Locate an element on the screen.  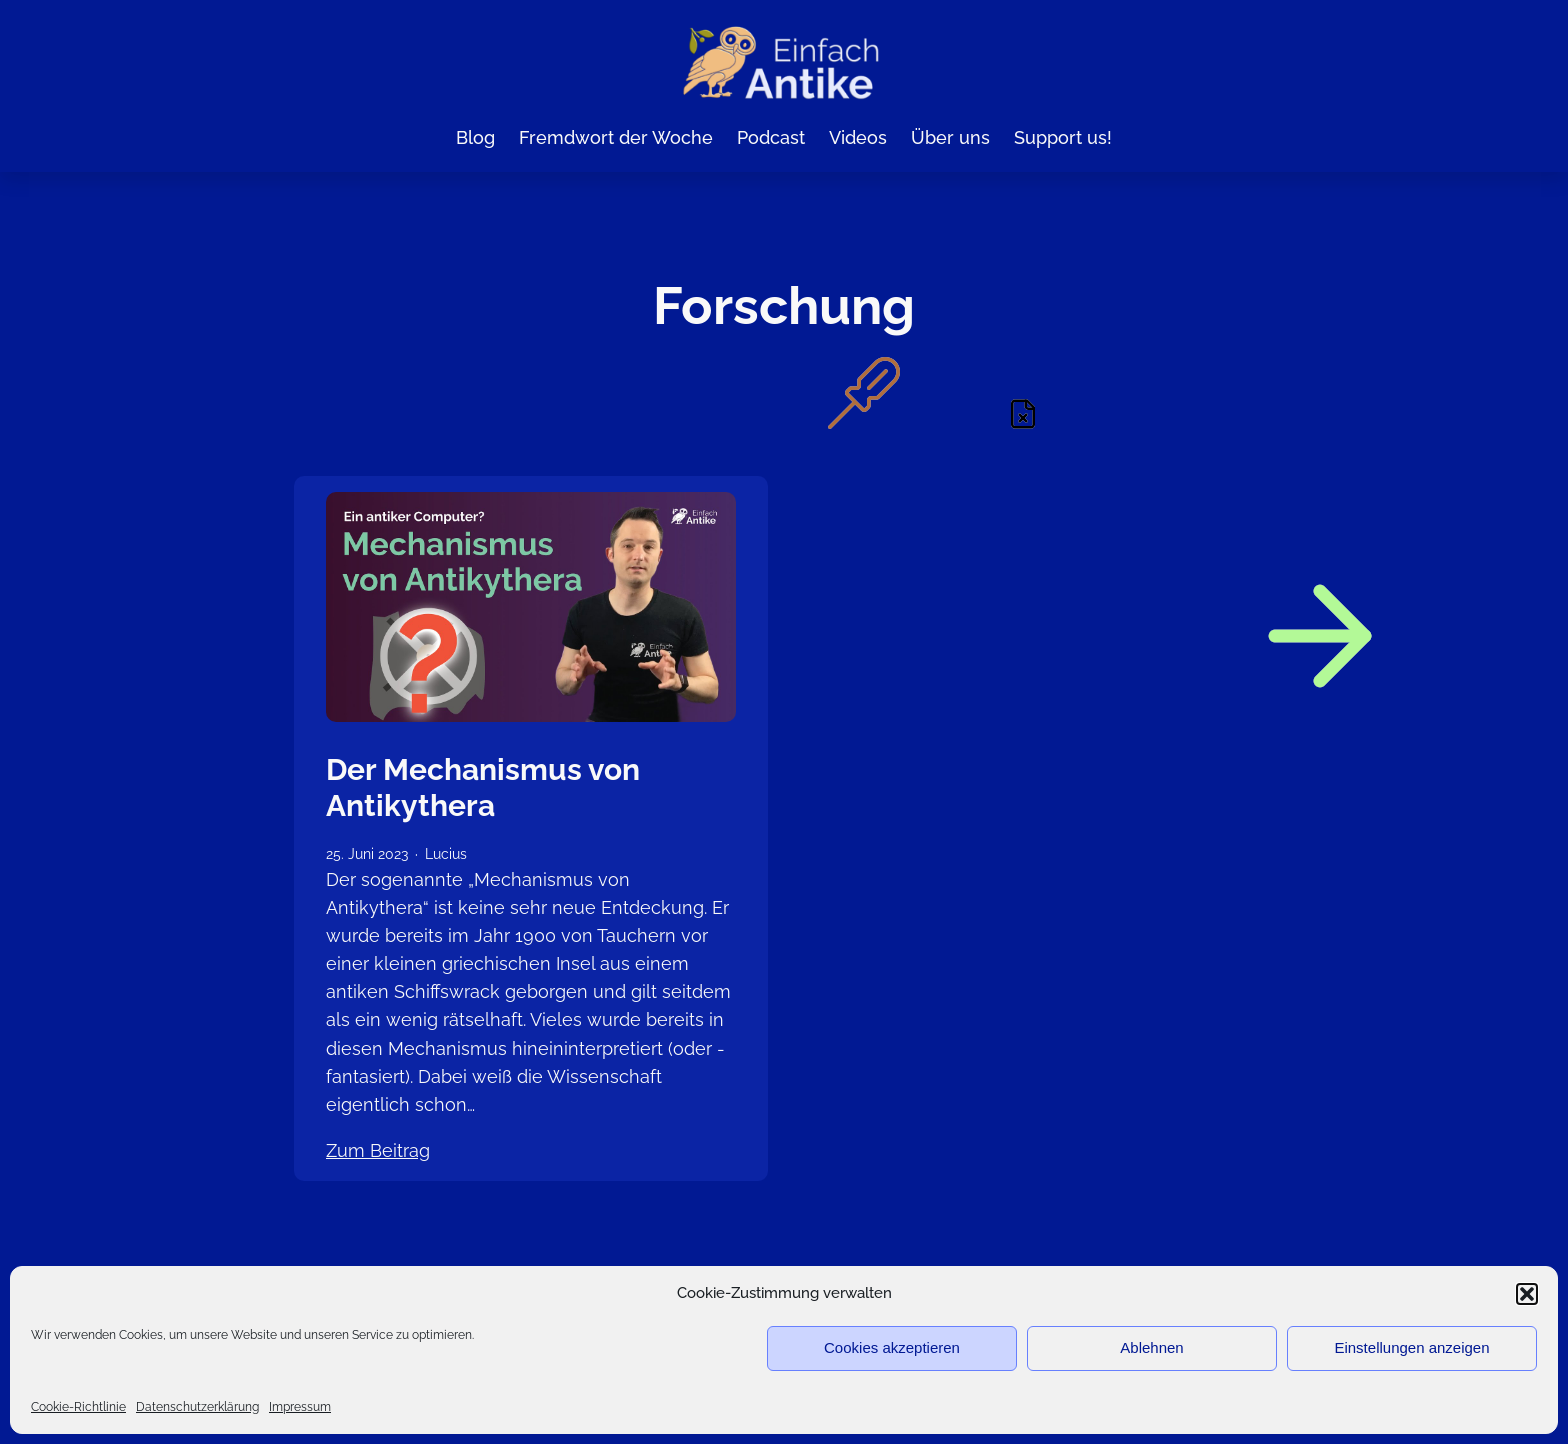
access settings or configuration options is located at coordinates (864, 393).